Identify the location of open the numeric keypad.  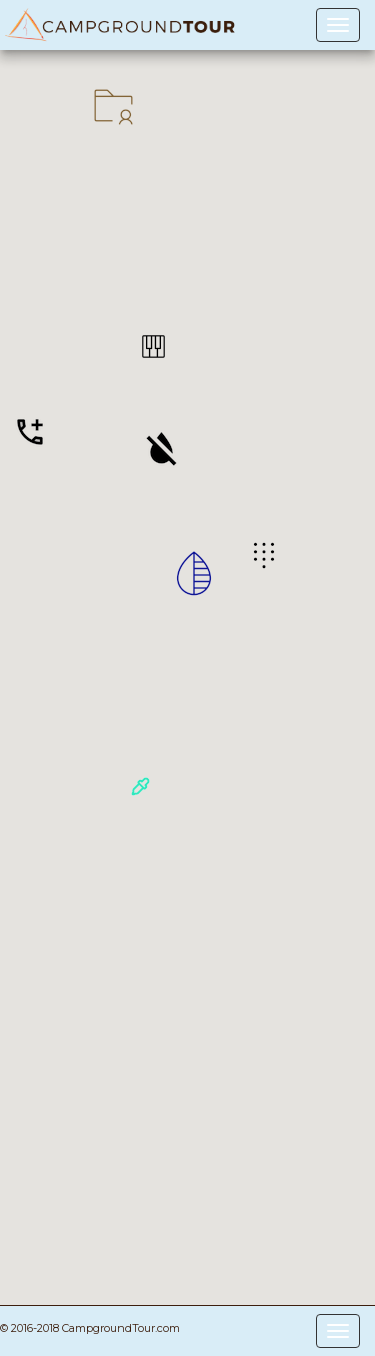
(264, 555).